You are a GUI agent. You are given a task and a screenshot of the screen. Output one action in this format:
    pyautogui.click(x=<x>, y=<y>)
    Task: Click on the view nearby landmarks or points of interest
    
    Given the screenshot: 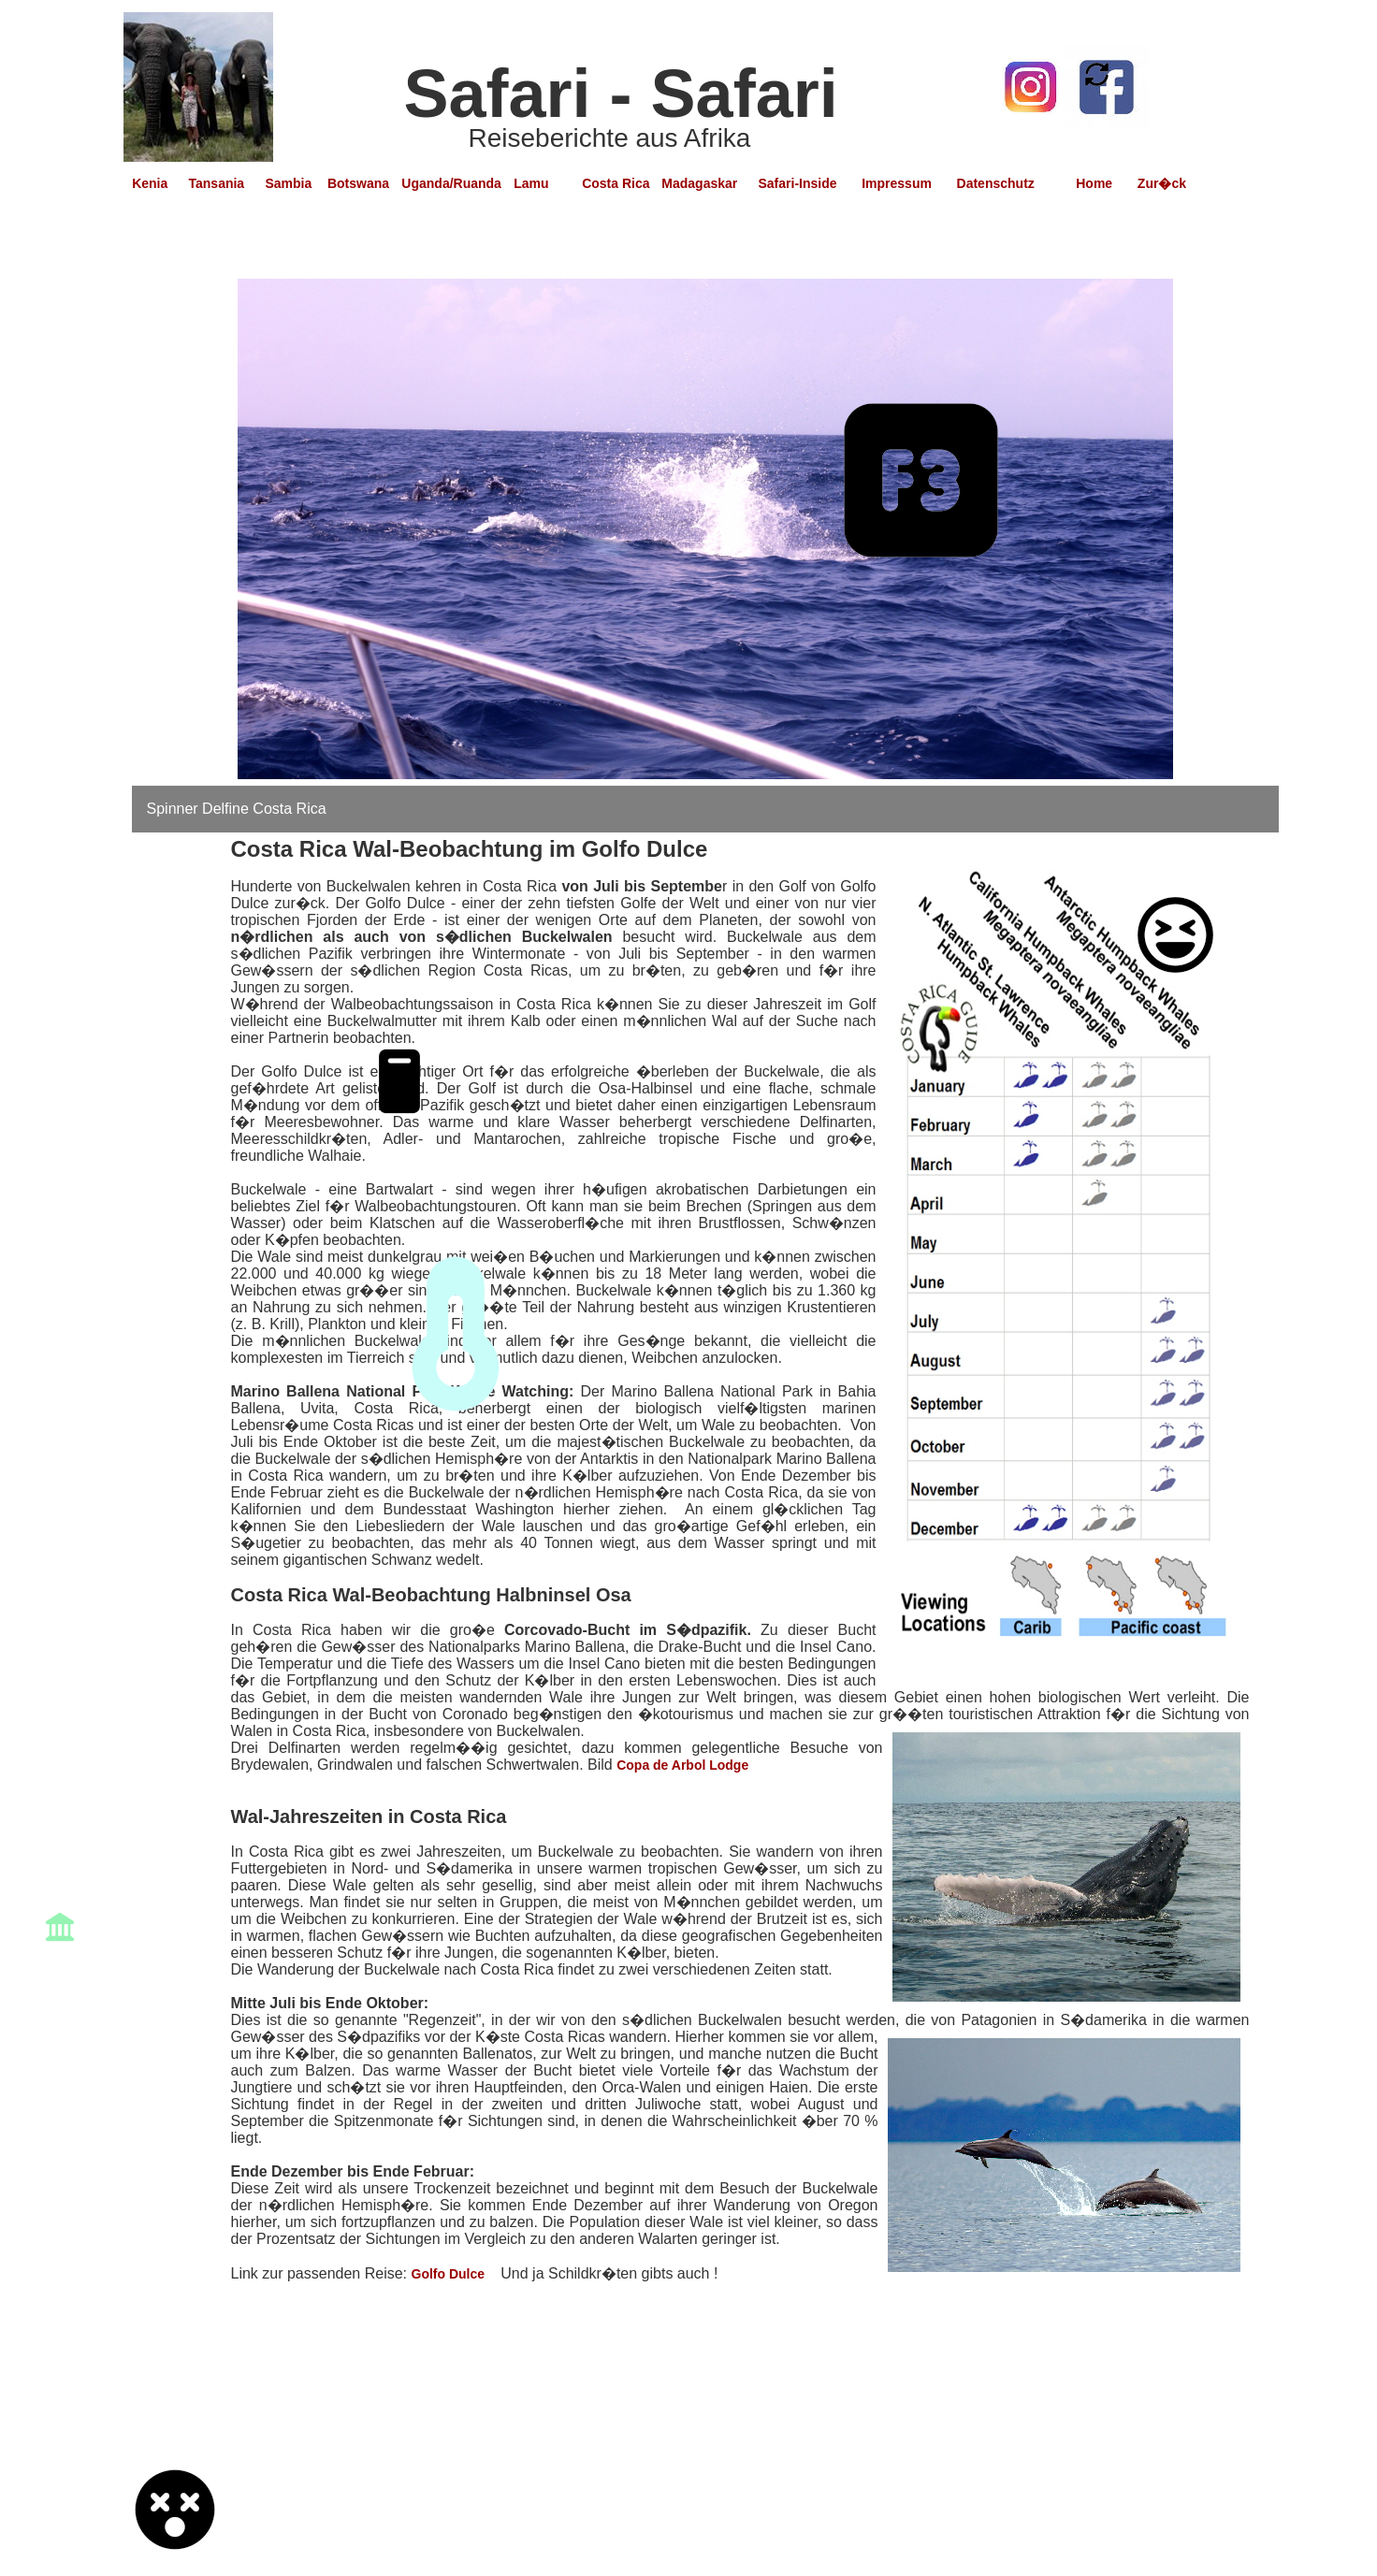 What is the action you would take?
    pyautogui.click(x=60, y=1927)
    